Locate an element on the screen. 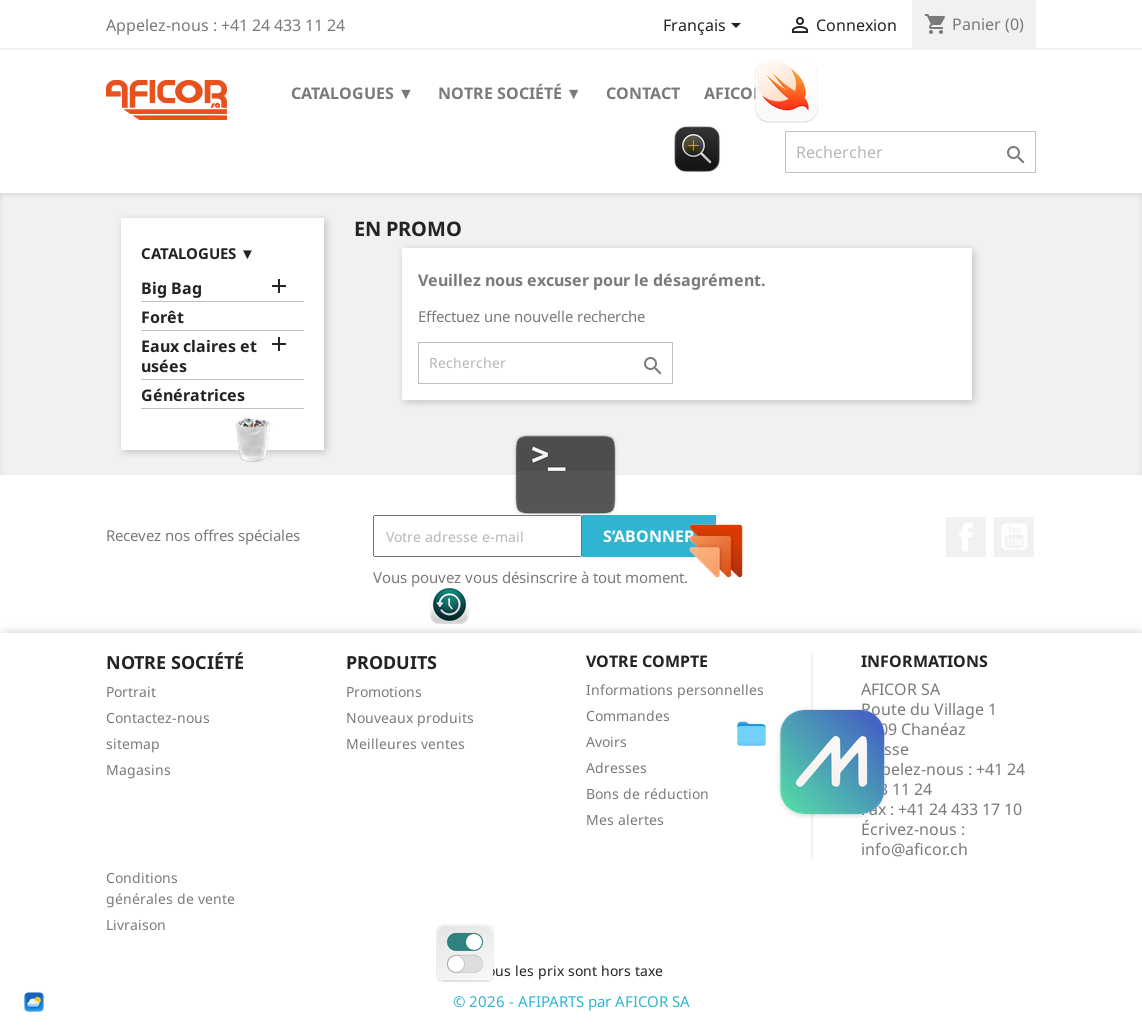 This screenshot has height=1027, width=1142. open system tweaks or settings customization is located at coordinates (465, 953).